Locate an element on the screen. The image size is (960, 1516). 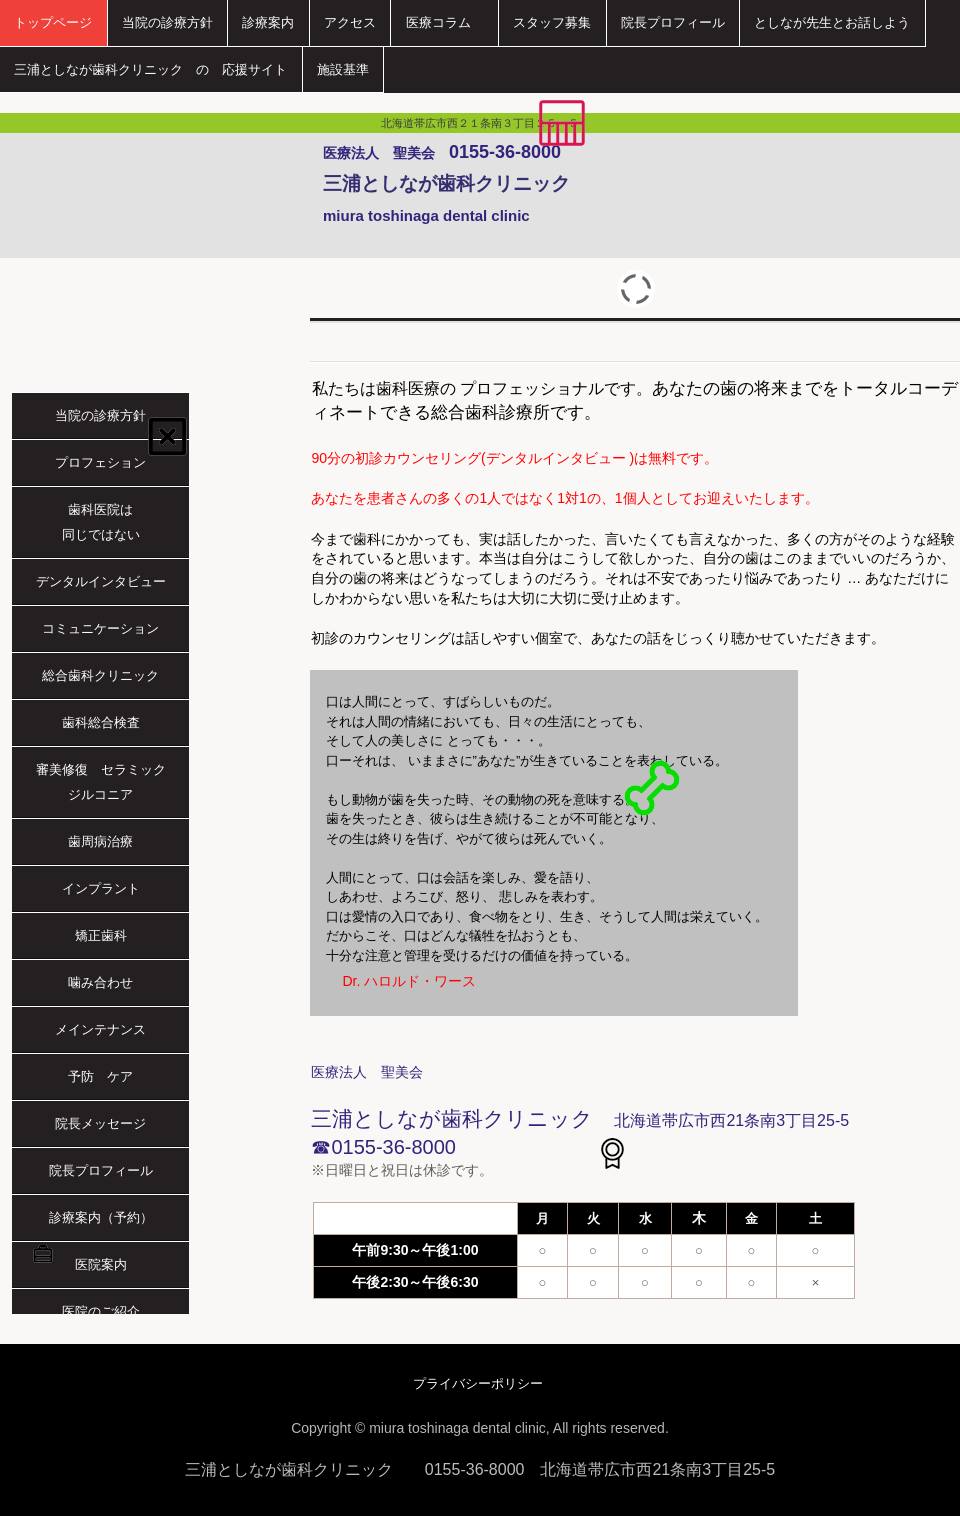
view achievements or awards is located at coordinates (612, 1153).